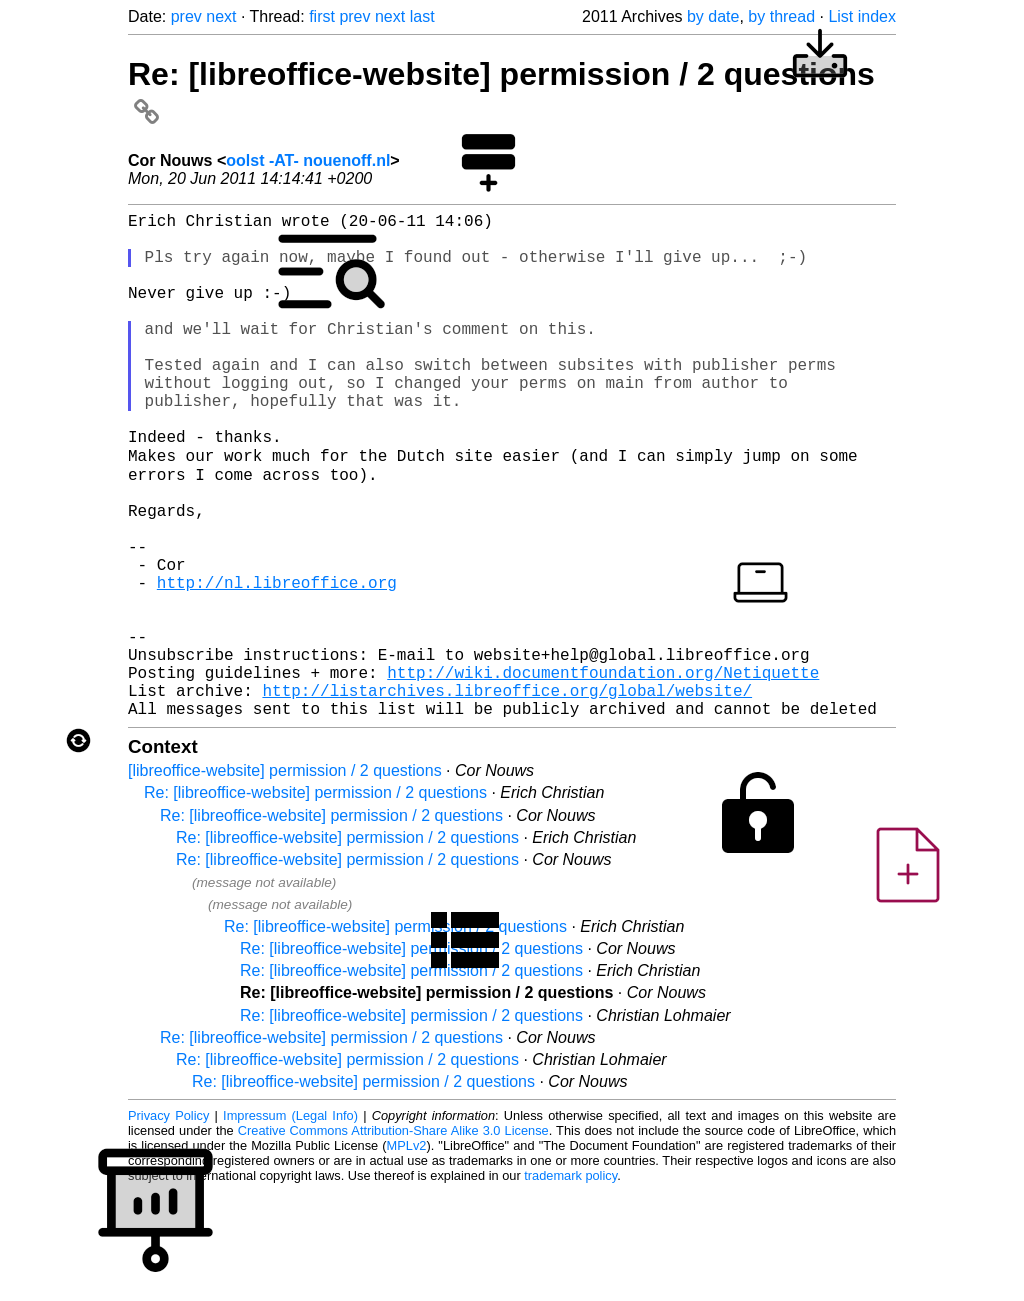 The width and height of the screenshot is (1024, 1301). What do you see at coordinates (820, 56) in the screenshot?
I see `download a file to your device` at bounding box center [820, 56].